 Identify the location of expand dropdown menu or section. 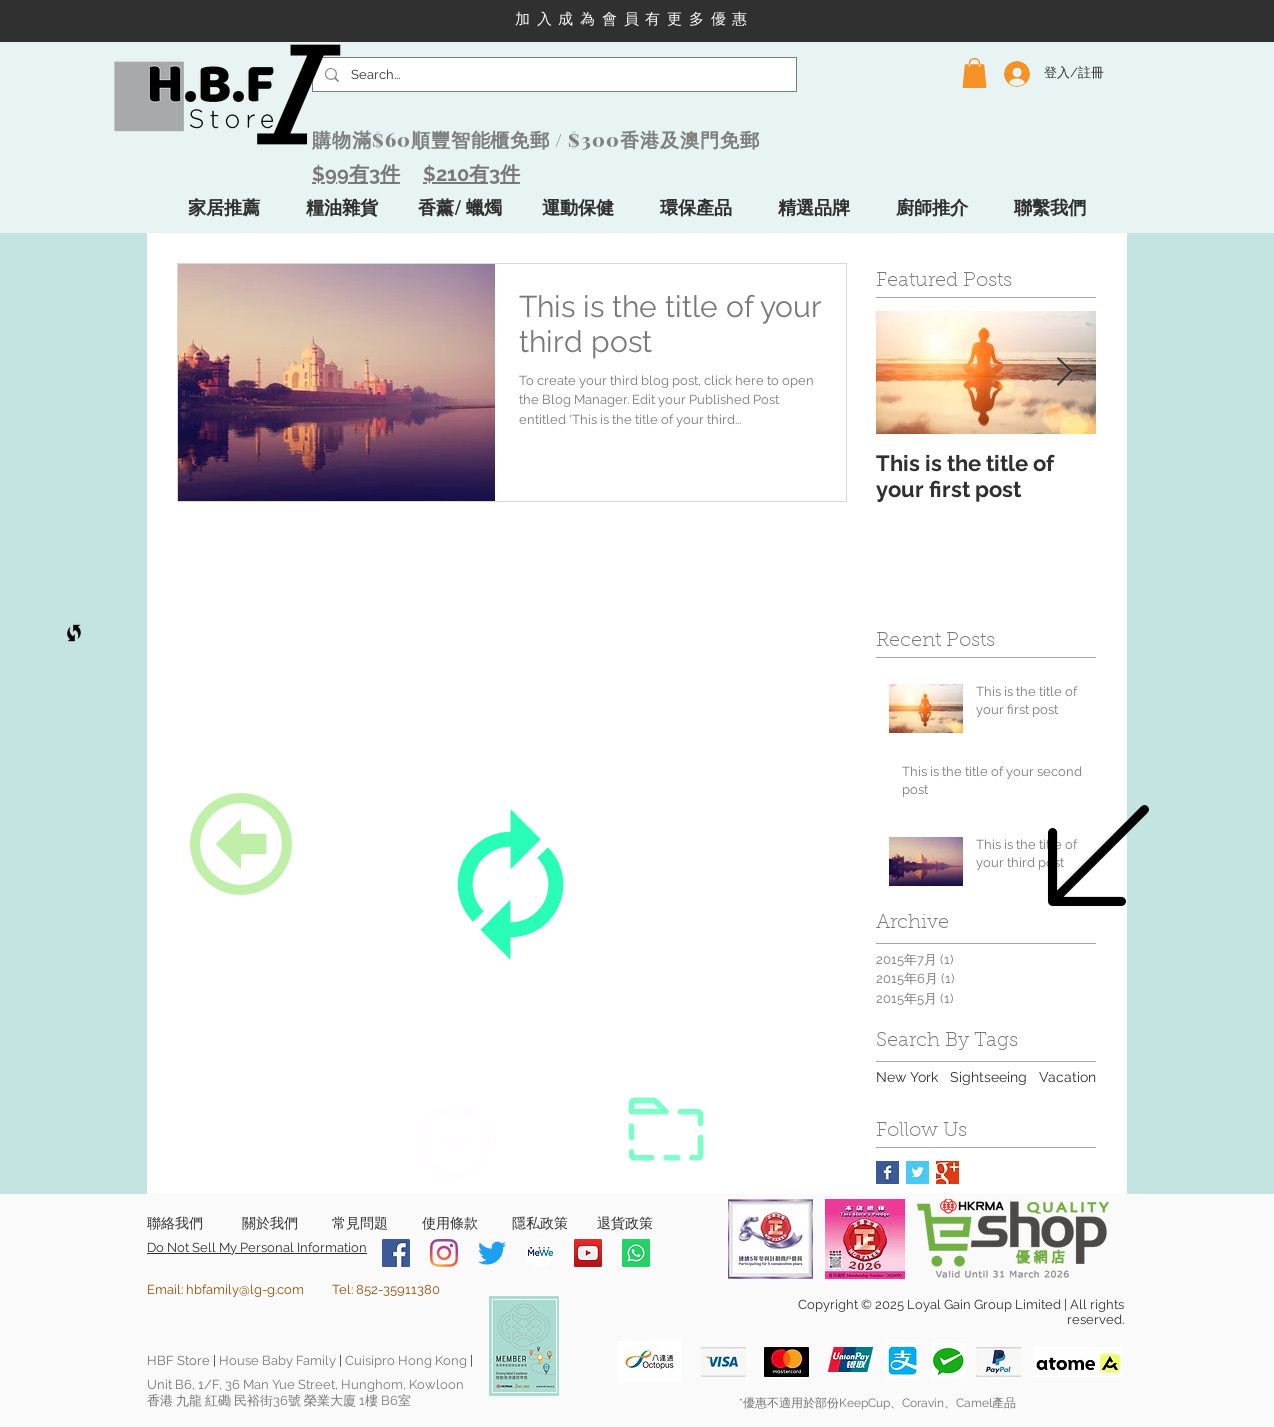
(454, 1142).